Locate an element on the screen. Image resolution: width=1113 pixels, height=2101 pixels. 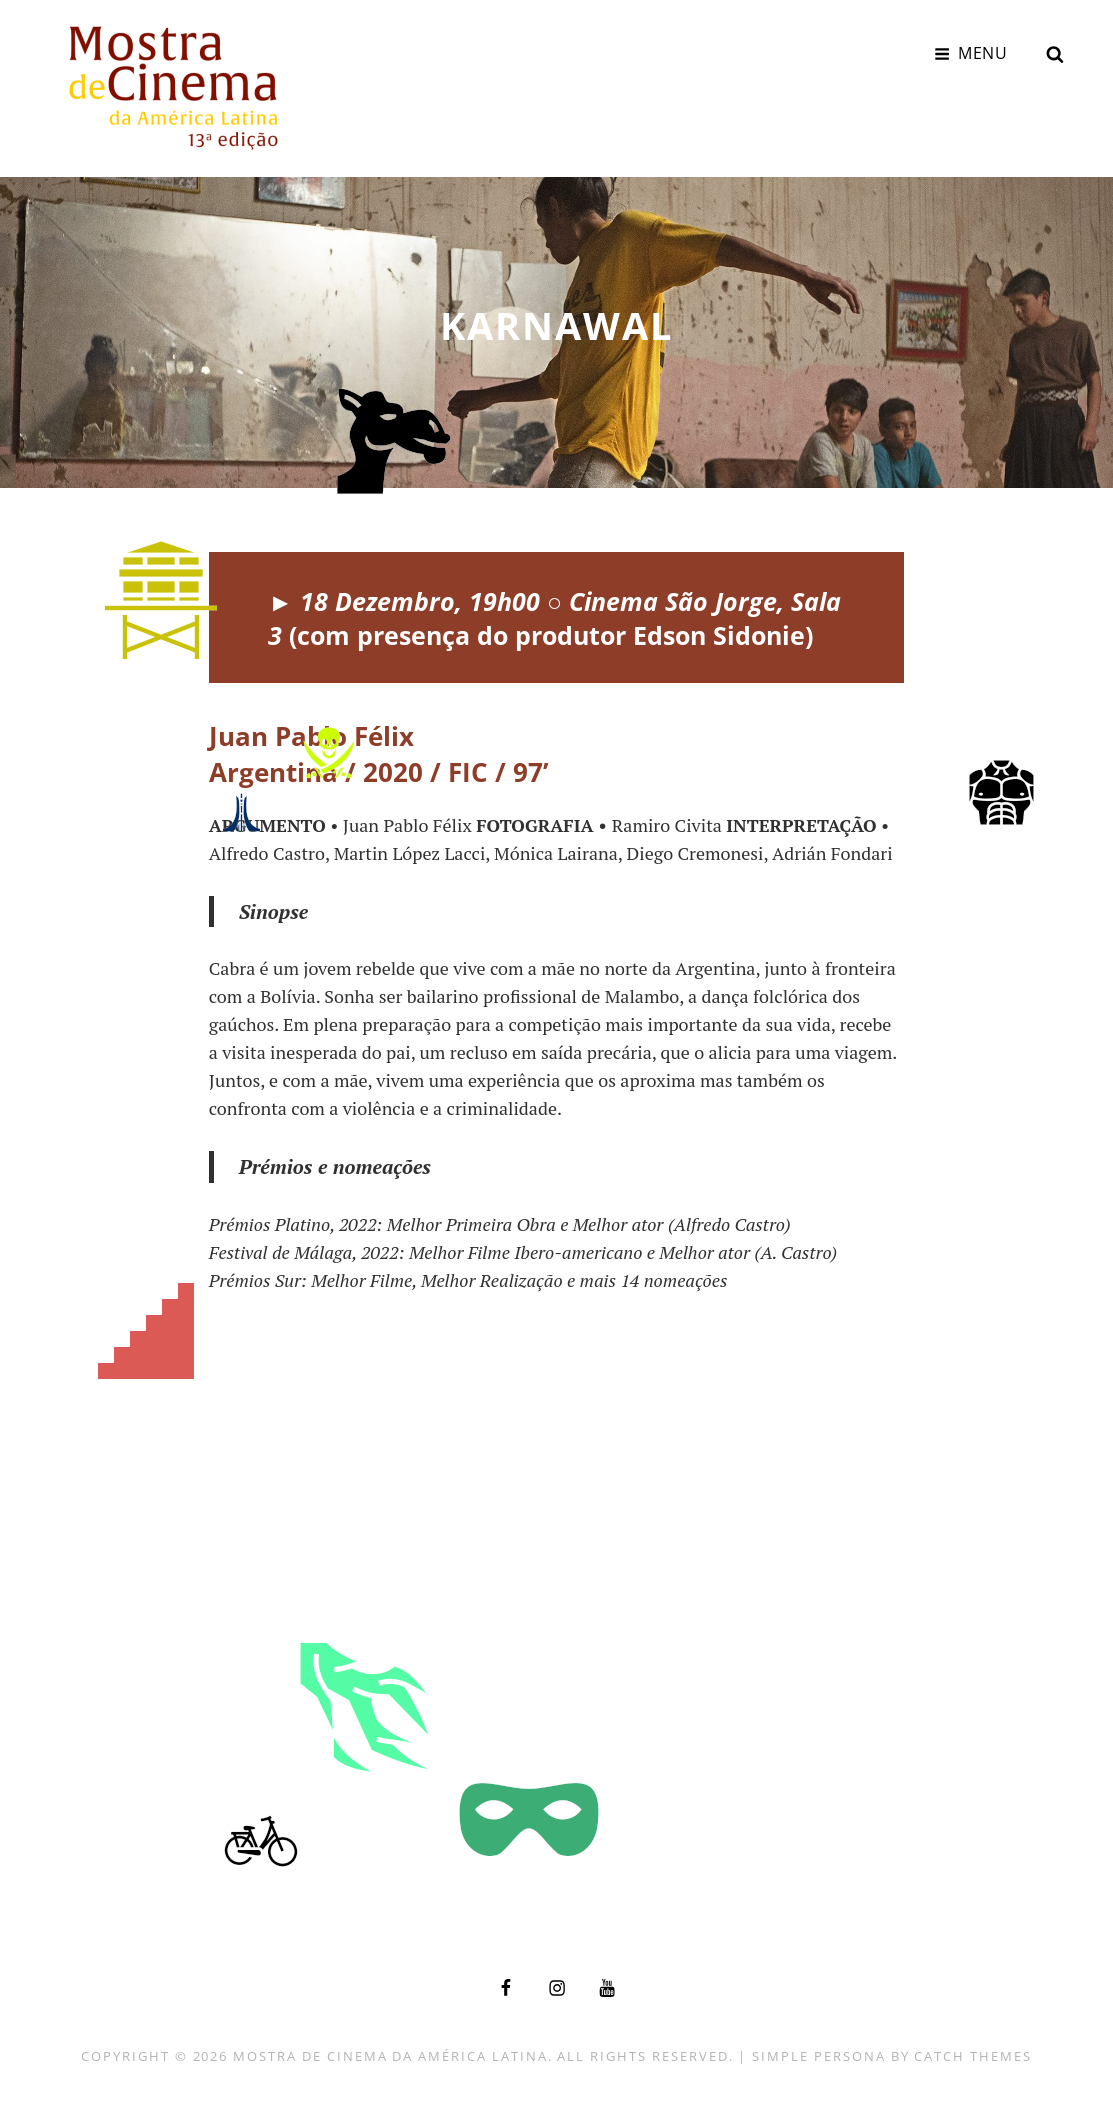
enable incognito or private browsing mode is located at coordinates (529, 1822).